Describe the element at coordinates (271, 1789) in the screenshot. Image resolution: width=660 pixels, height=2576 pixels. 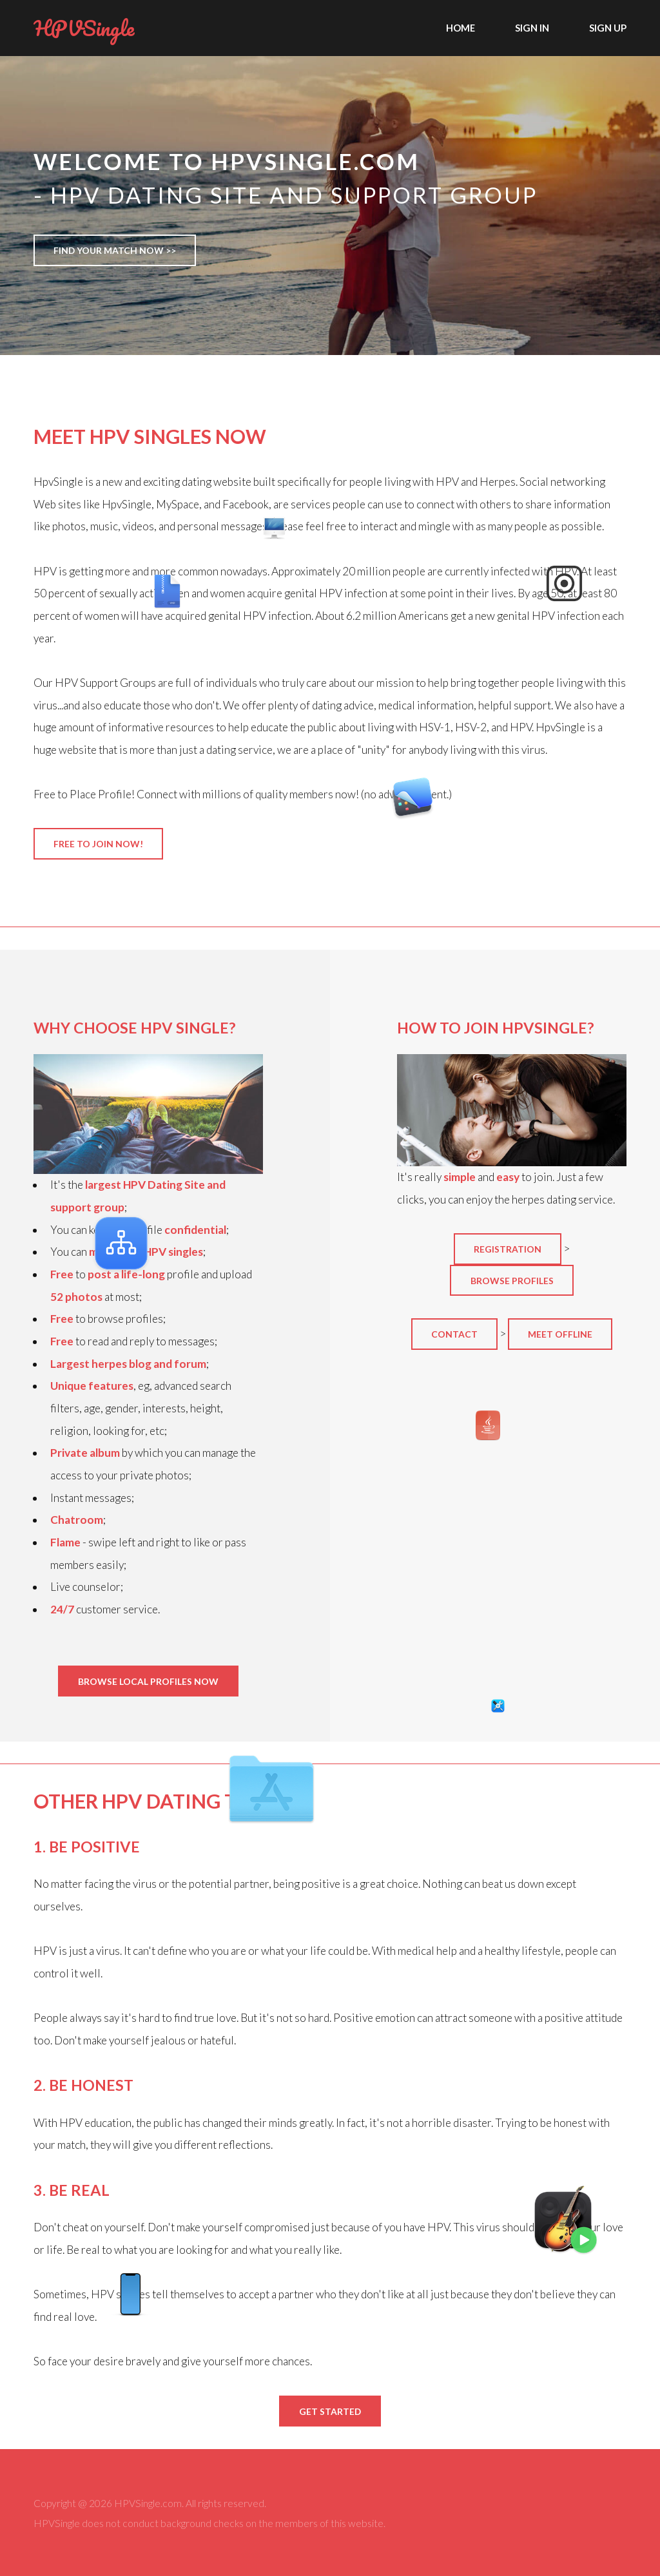
I see `open the applications folder` at that location.